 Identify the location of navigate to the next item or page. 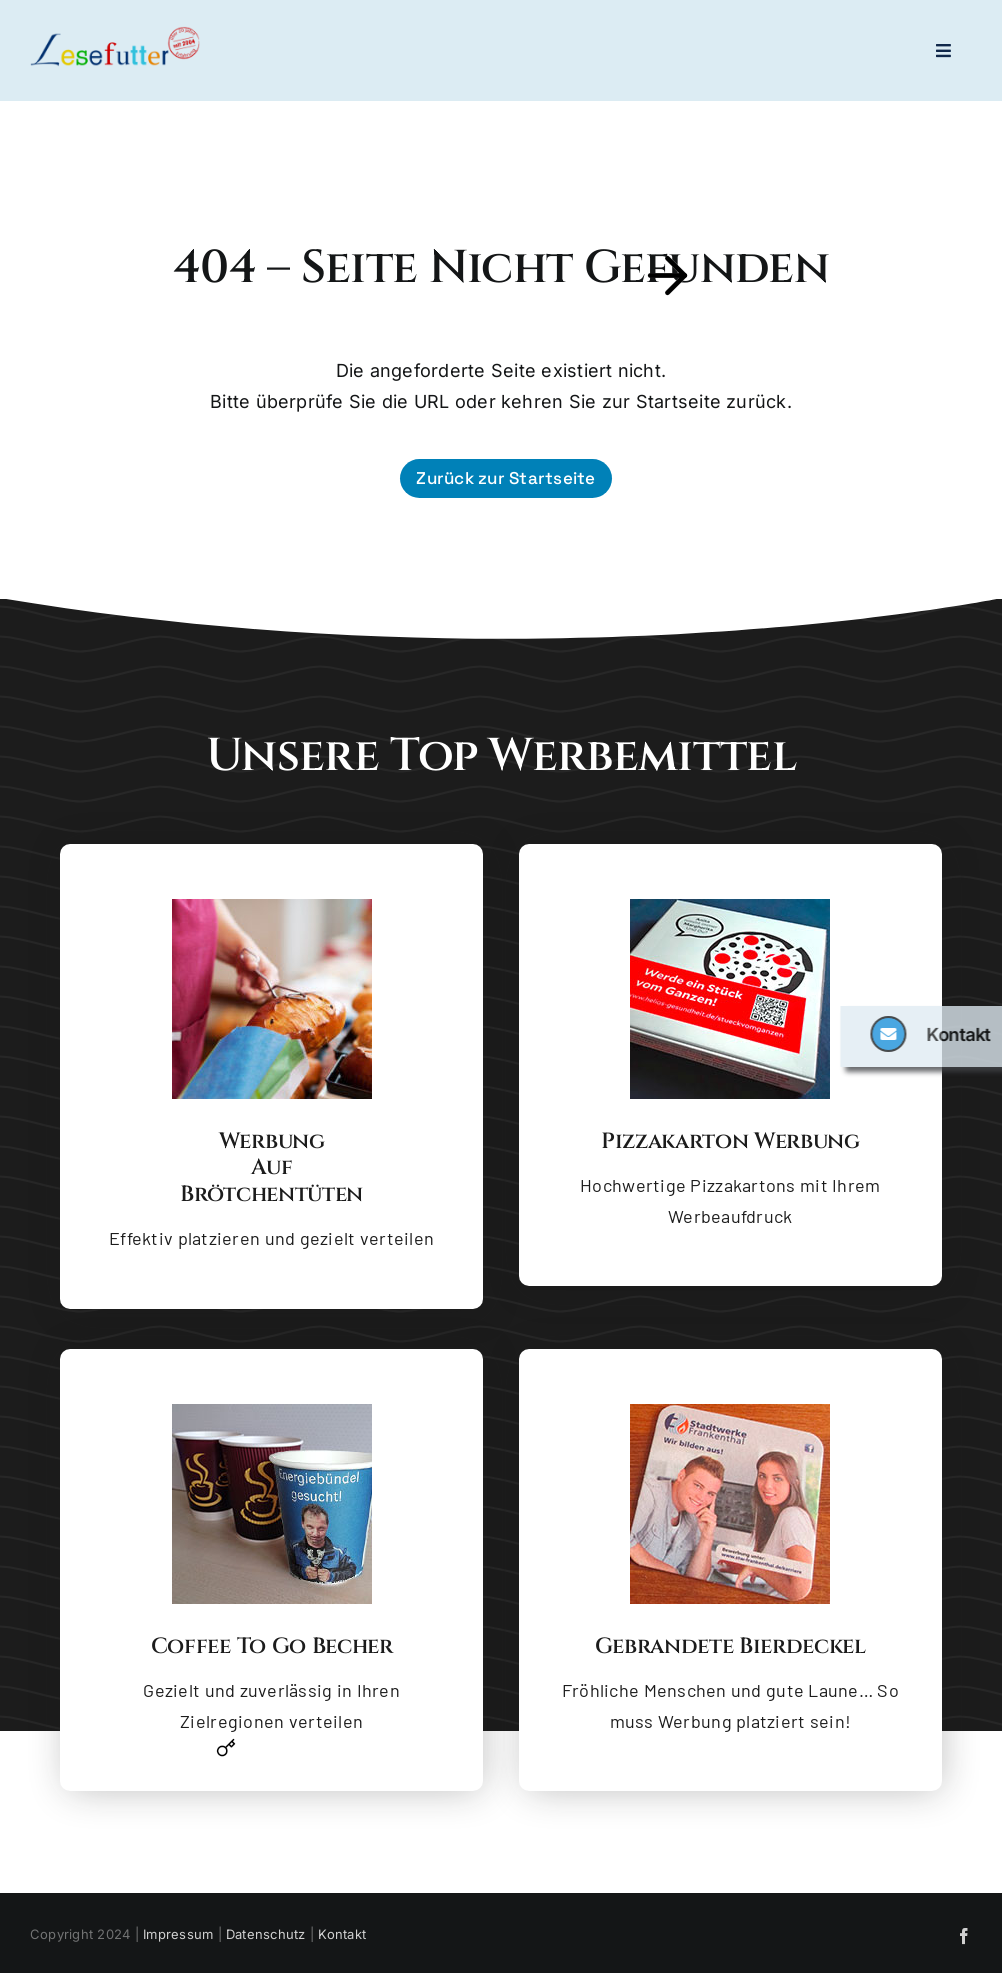
(667, 275).